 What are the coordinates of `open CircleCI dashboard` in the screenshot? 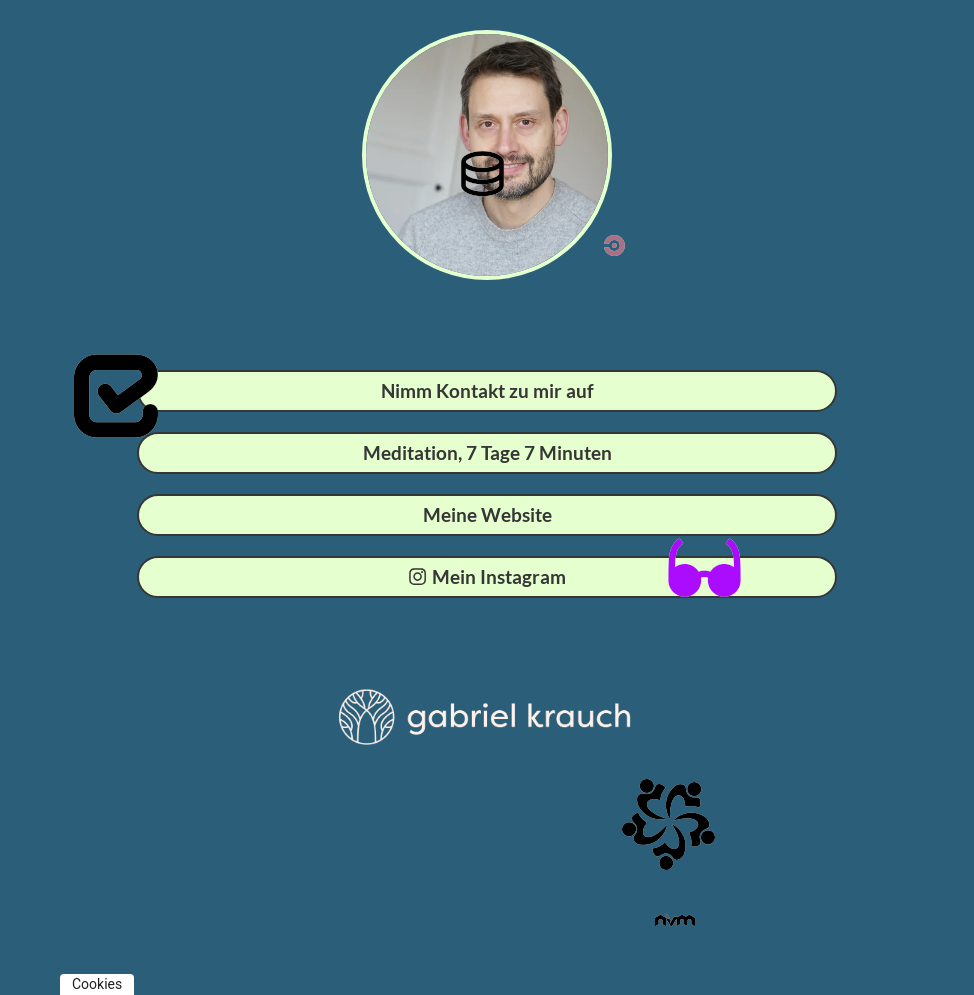 It's located at (614, 245).